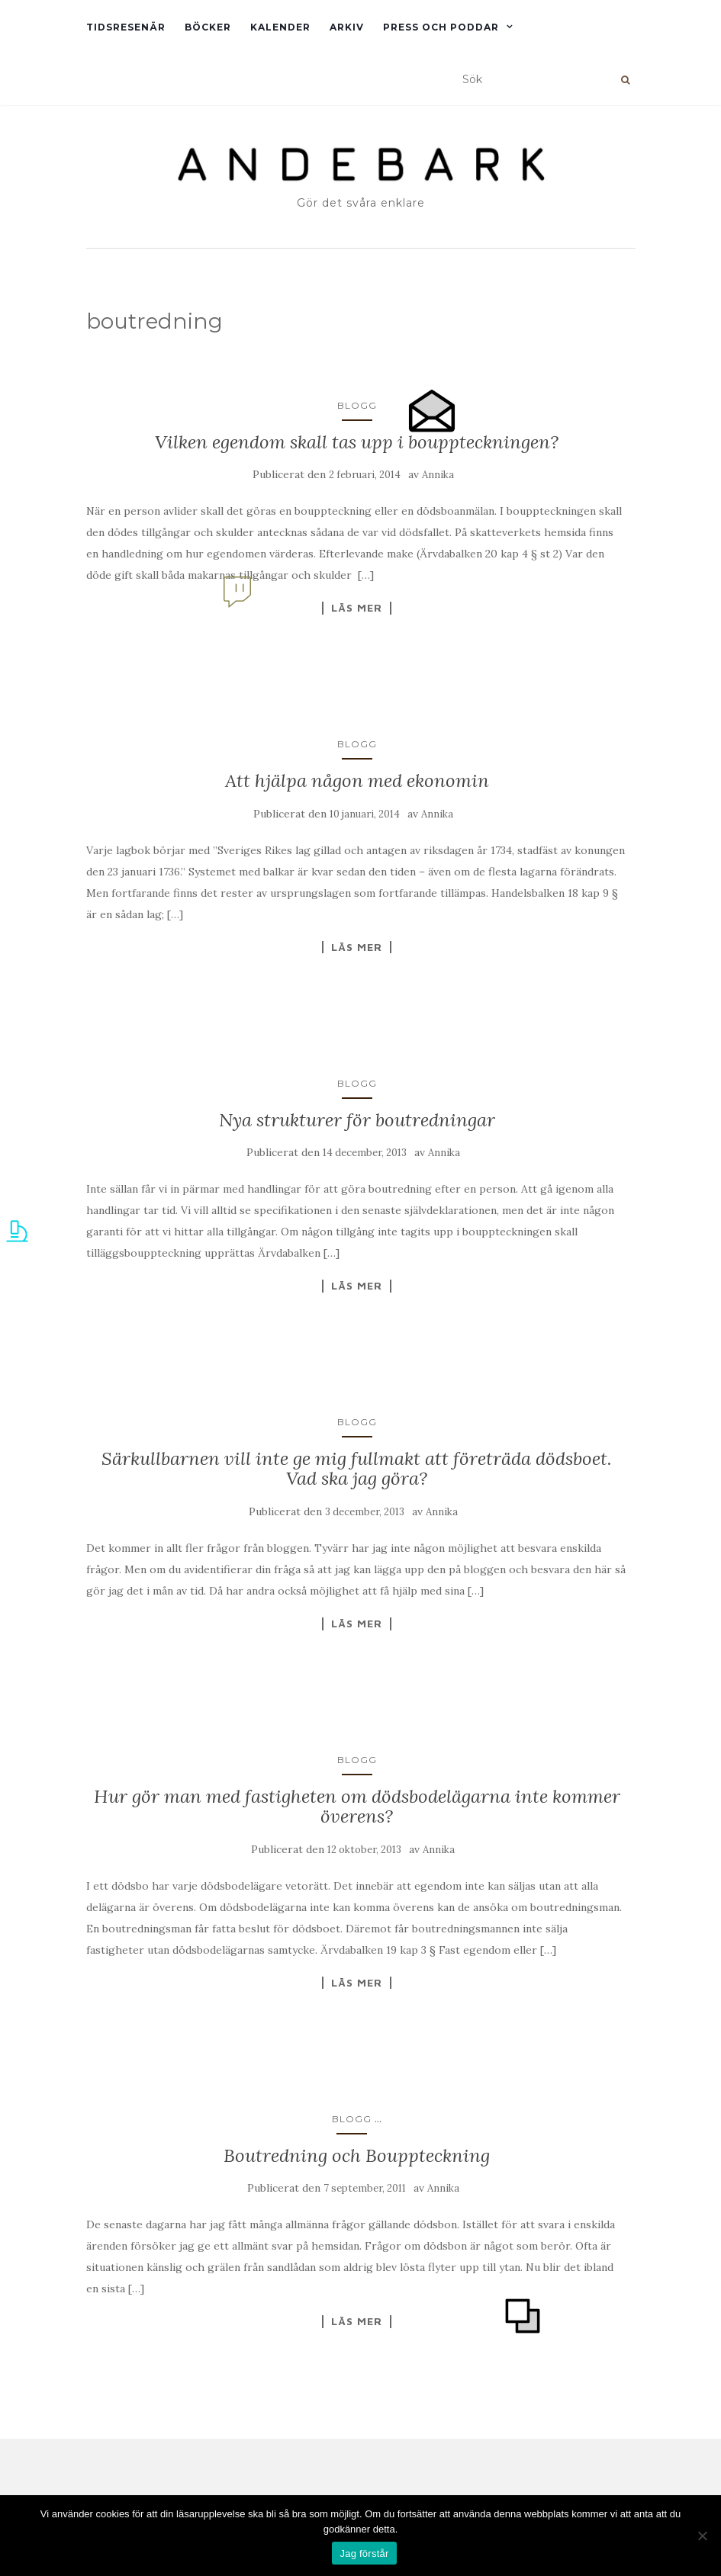 The width and height of the screenshot is (721, 2576). What do you see at coordinates (523, 2316) in the screenshot?
I see `subtract or remove a layer from selection` at bounding box center [523, 2316].